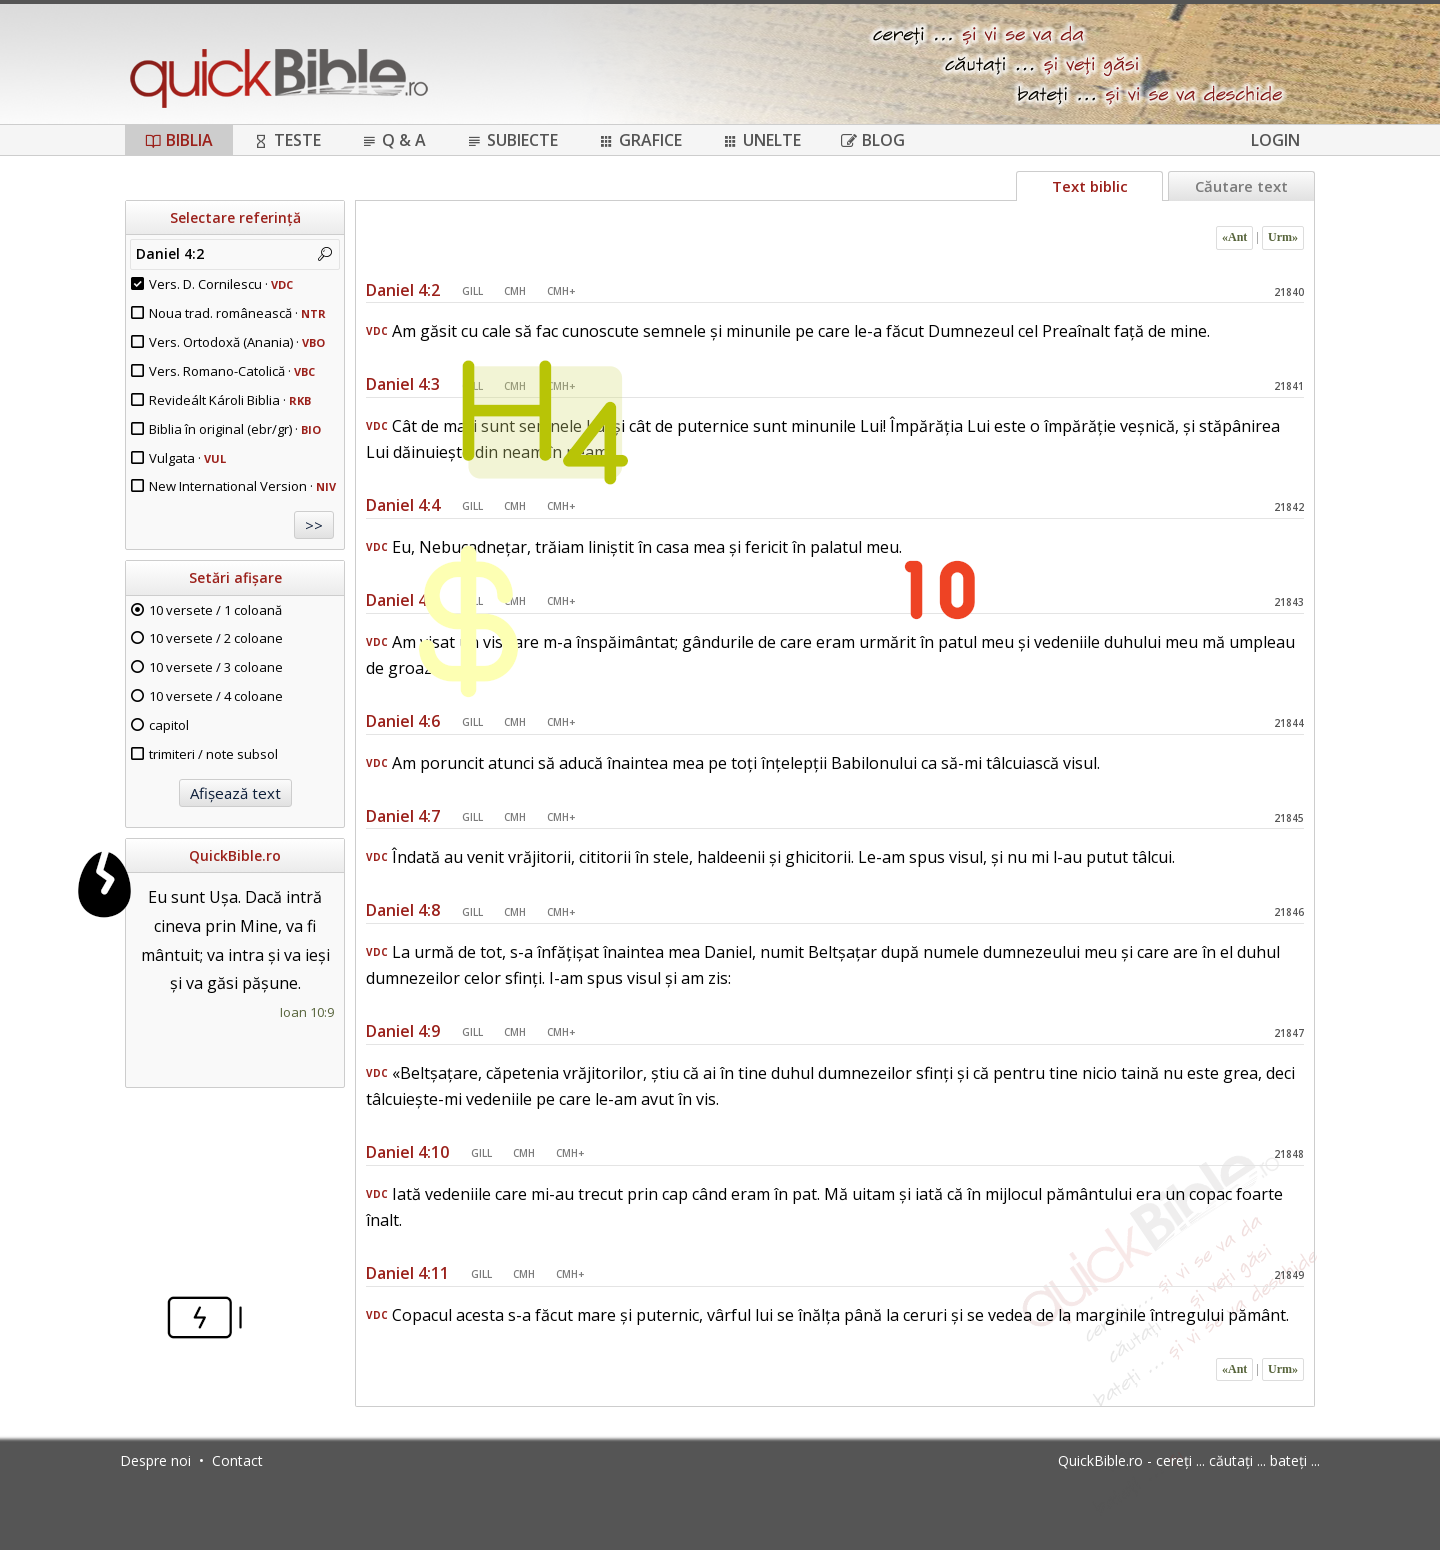 This screenshot has height=1550, width=1440. I want to click on format text as heading level 4, so click(533, 419).